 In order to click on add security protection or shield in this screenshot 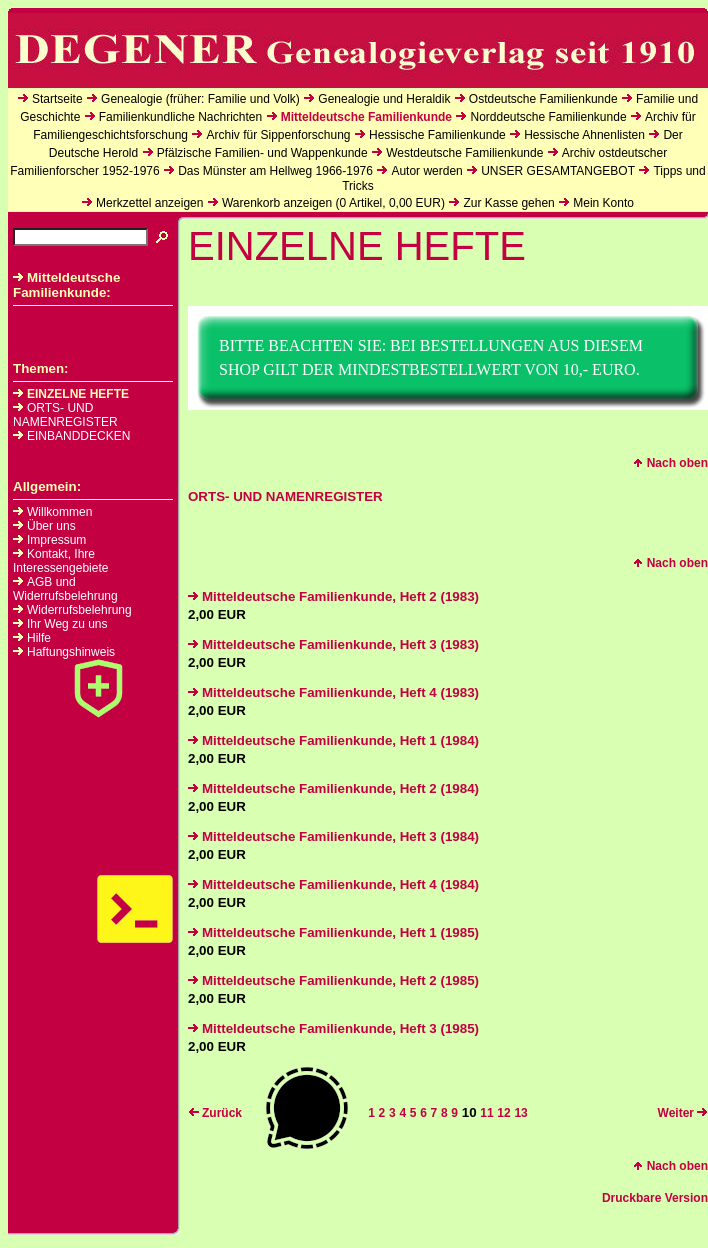, I will do `click(98, 688)`.